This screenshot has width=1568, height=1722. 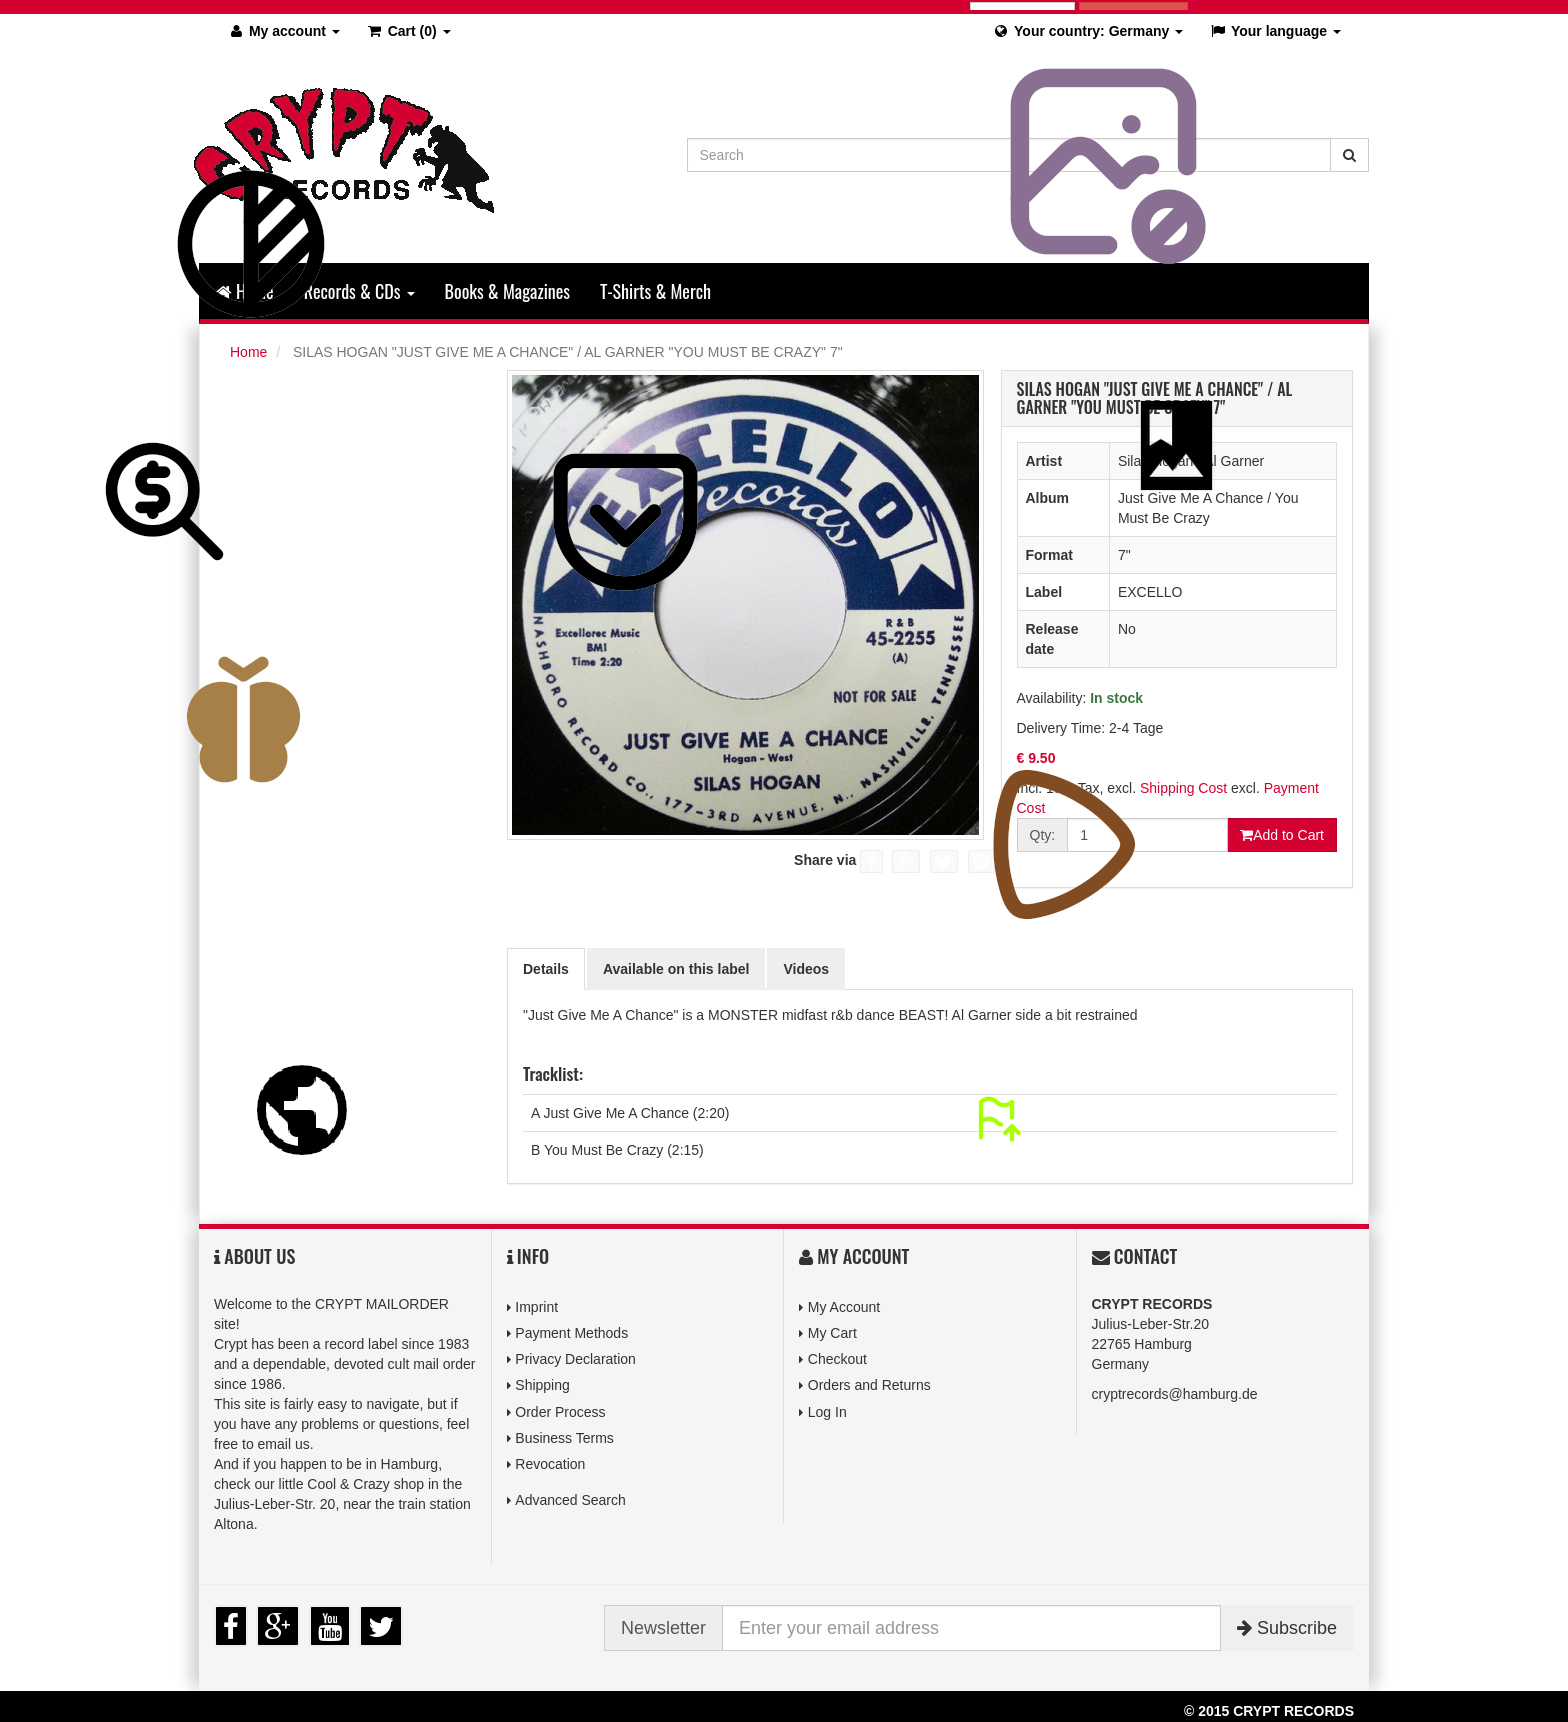 What do you see at coordinates (996, 1117) in the screenshot?
I see `upload or submit a flag report` at bounding box center [996, 1117].